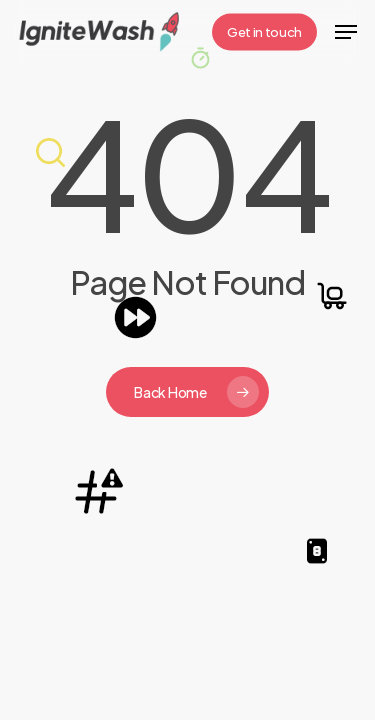 This screenshot has width=375, height=720. Describe the element at coordinates (317, 551) in the screenshot. I see `play the 8 card in a card game` at that location.